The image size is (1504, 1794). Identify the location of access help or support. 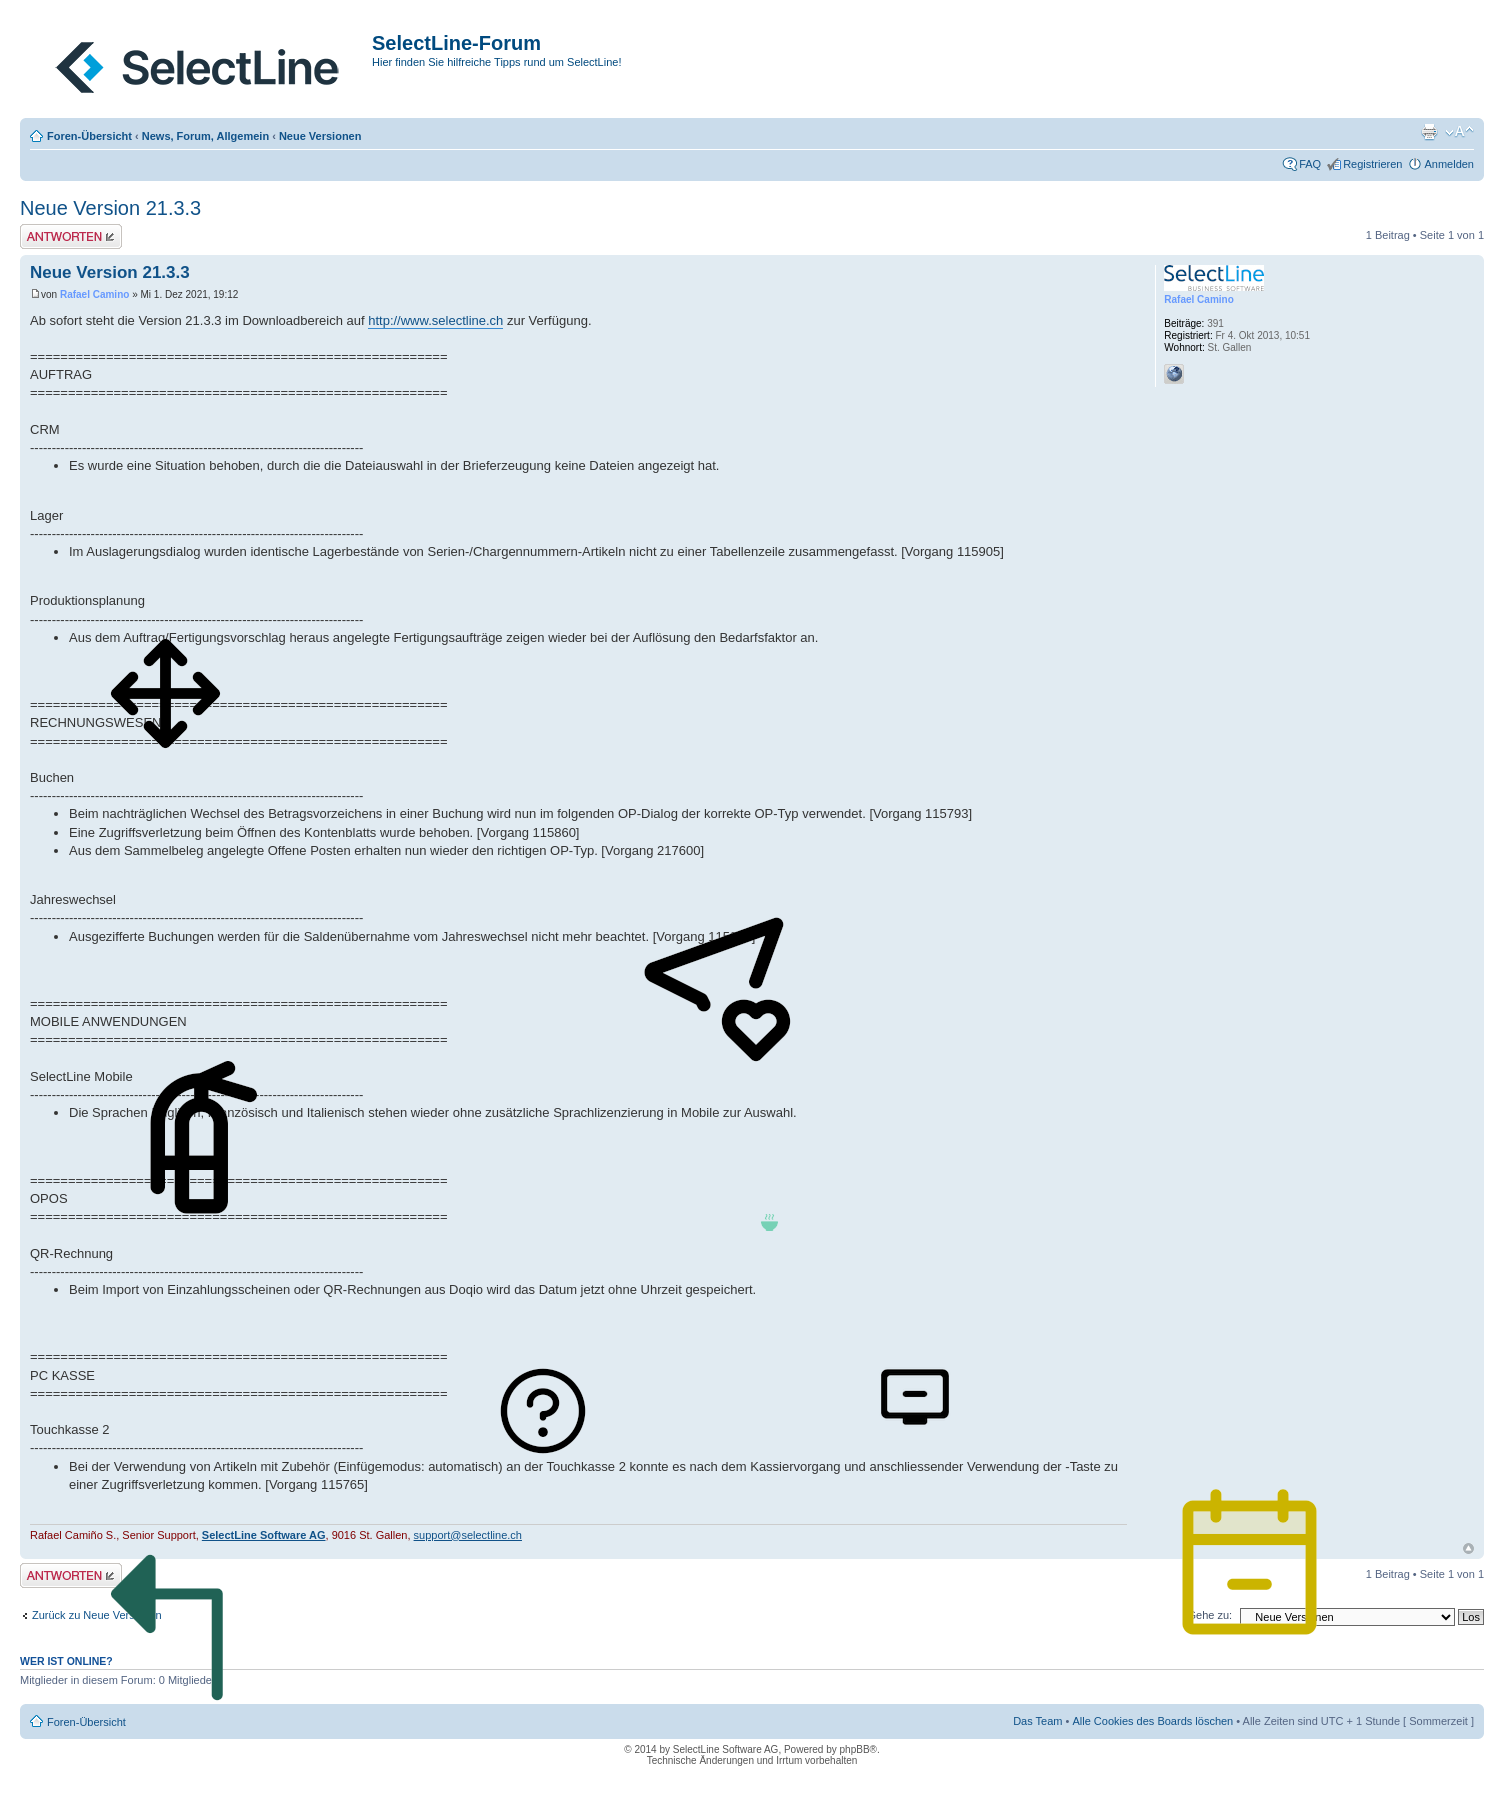
(543, 1411).